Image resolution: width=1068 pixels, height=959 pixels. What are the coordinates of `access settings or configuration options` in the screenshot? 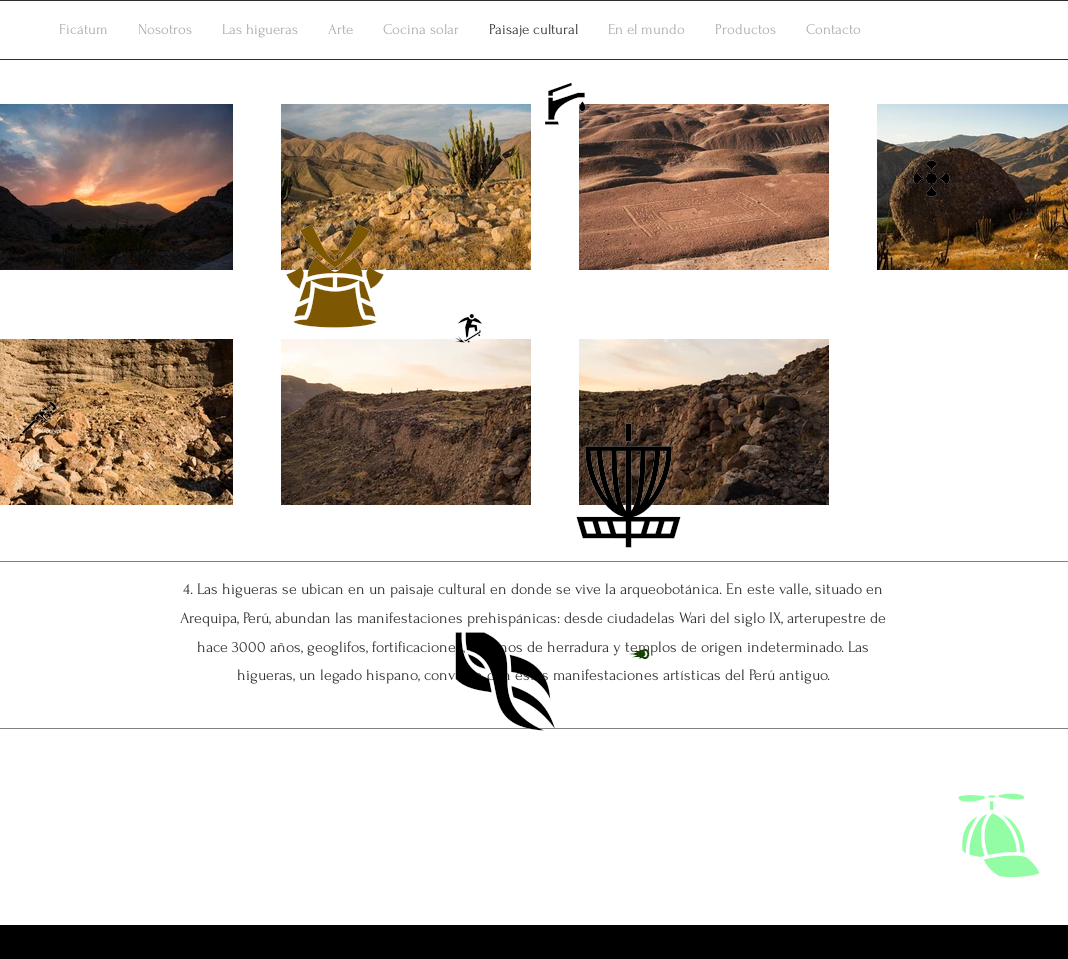 It's located at (38, 419).